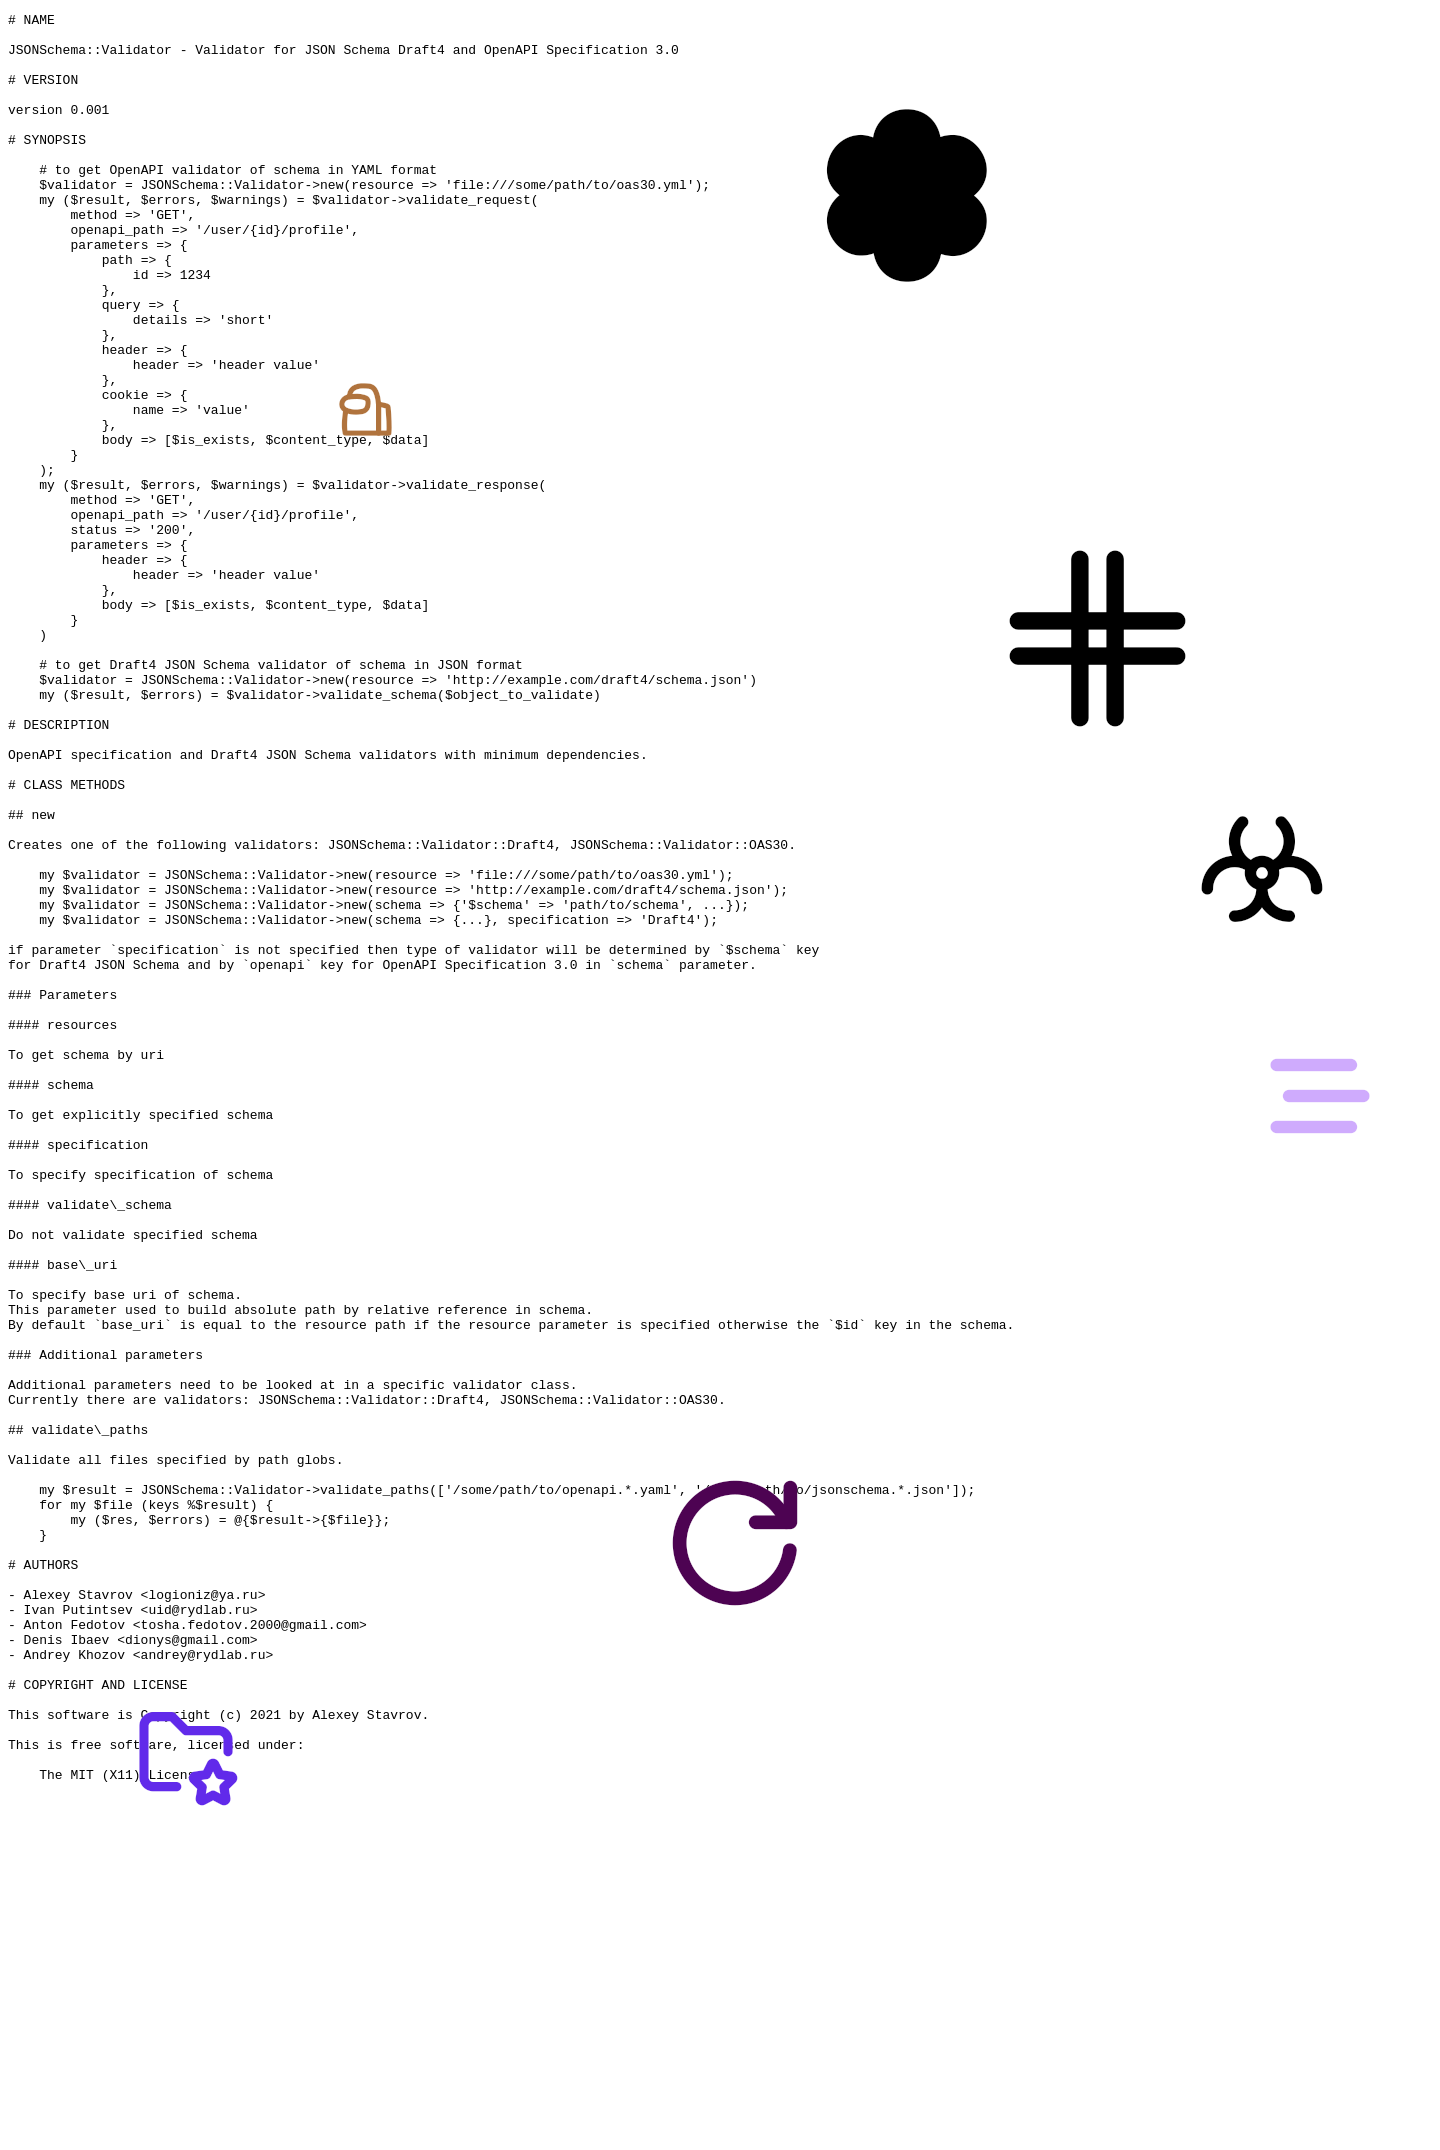  What do you see at coordinates (365, 409) in the screenshot?
I see `among us game logo` at bounding box center [365, 409].